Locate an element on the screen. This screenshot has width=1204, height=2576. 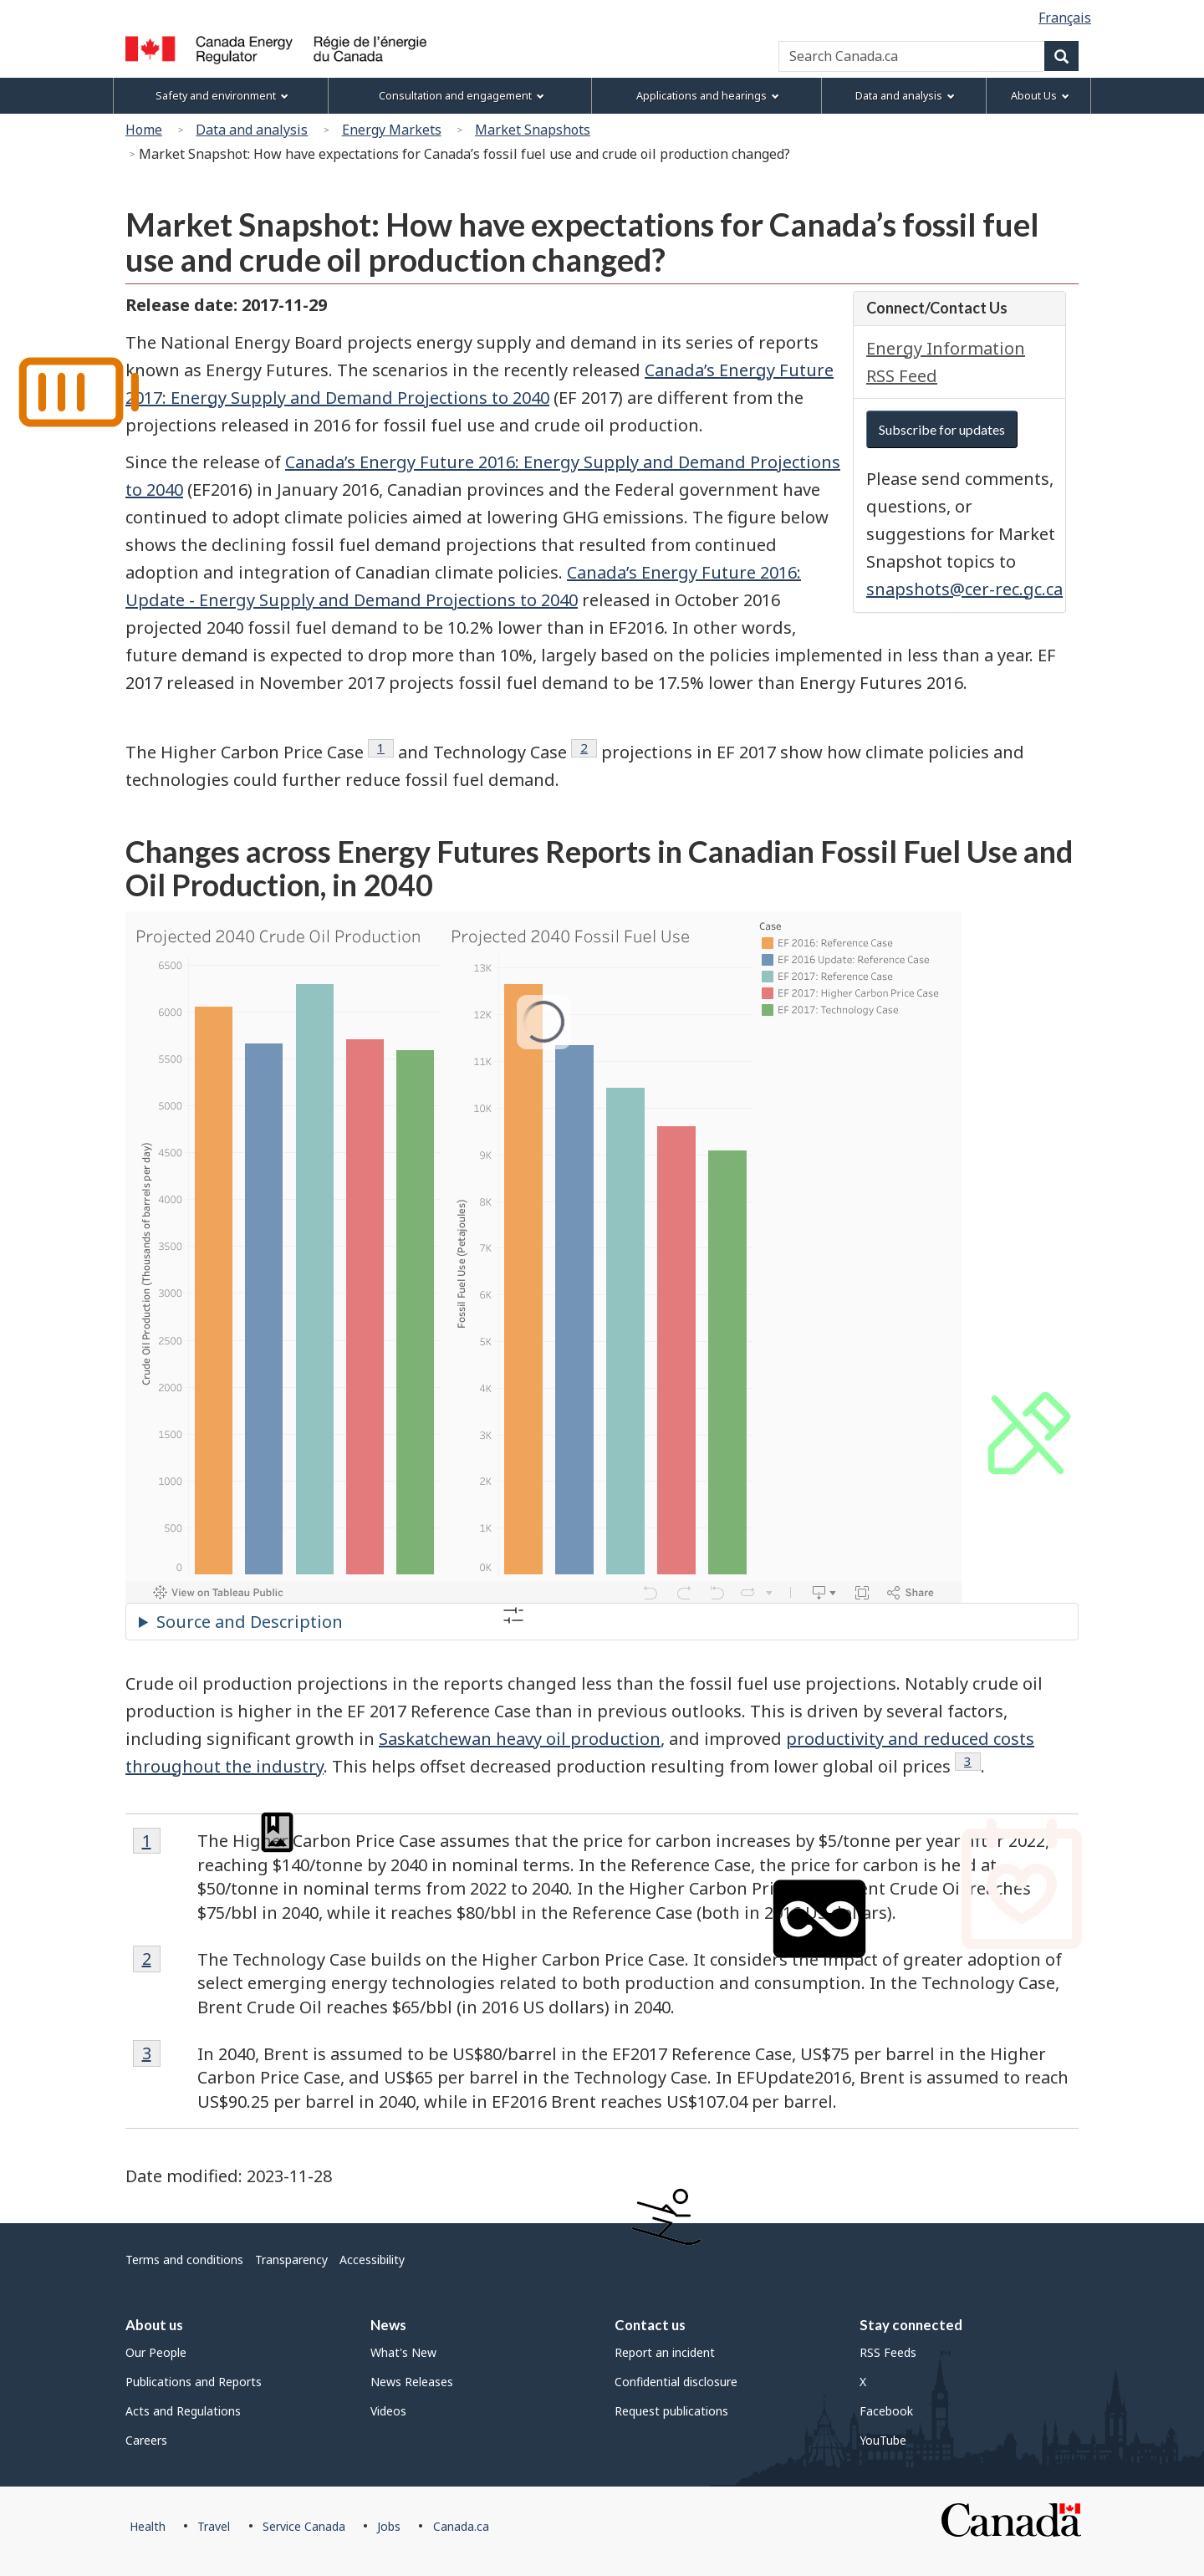
indicates high battery level is located at coordinates (77, 392).